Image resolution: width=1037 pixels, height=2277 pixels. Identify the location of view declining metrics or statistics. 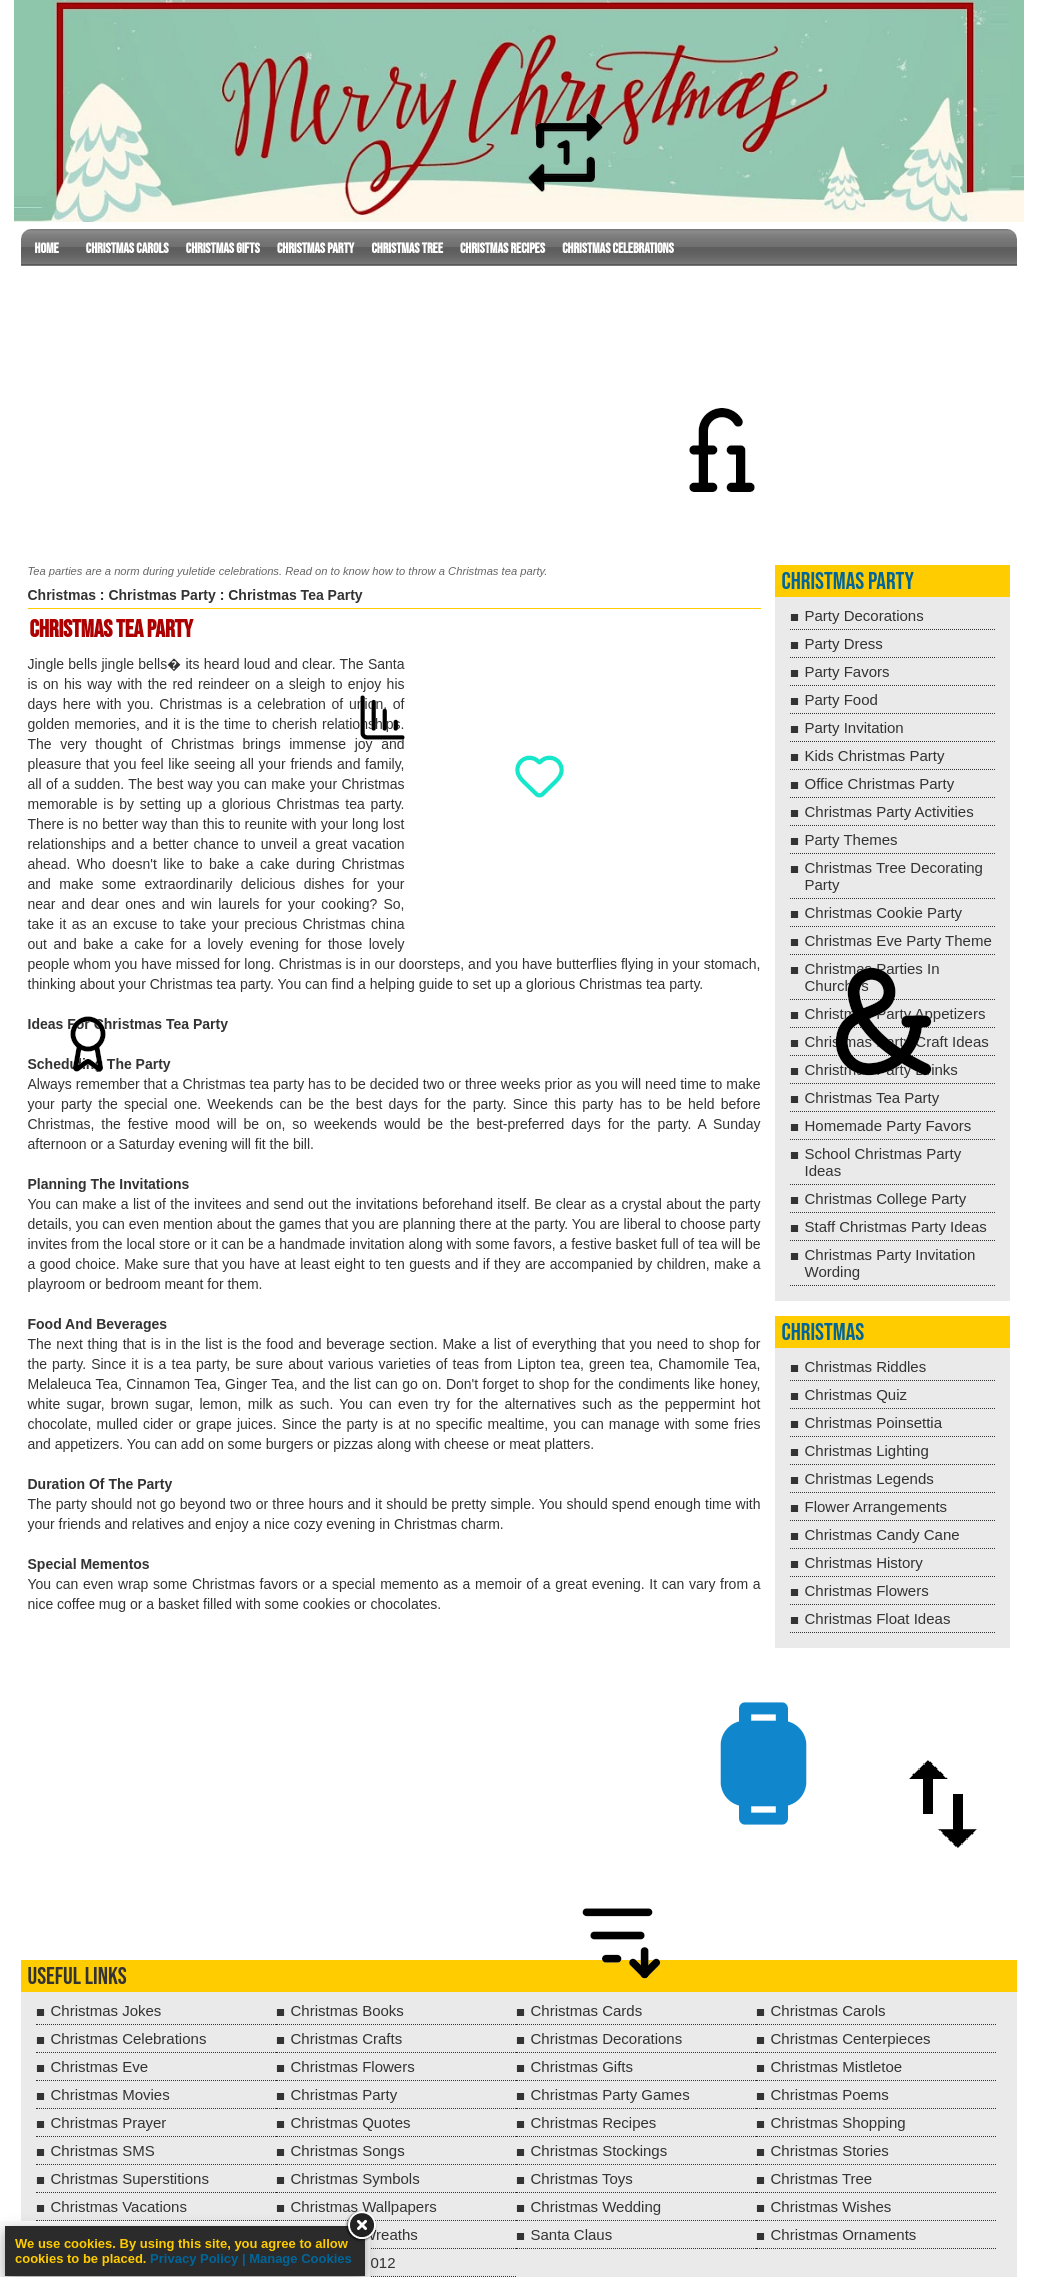
(382, 717).